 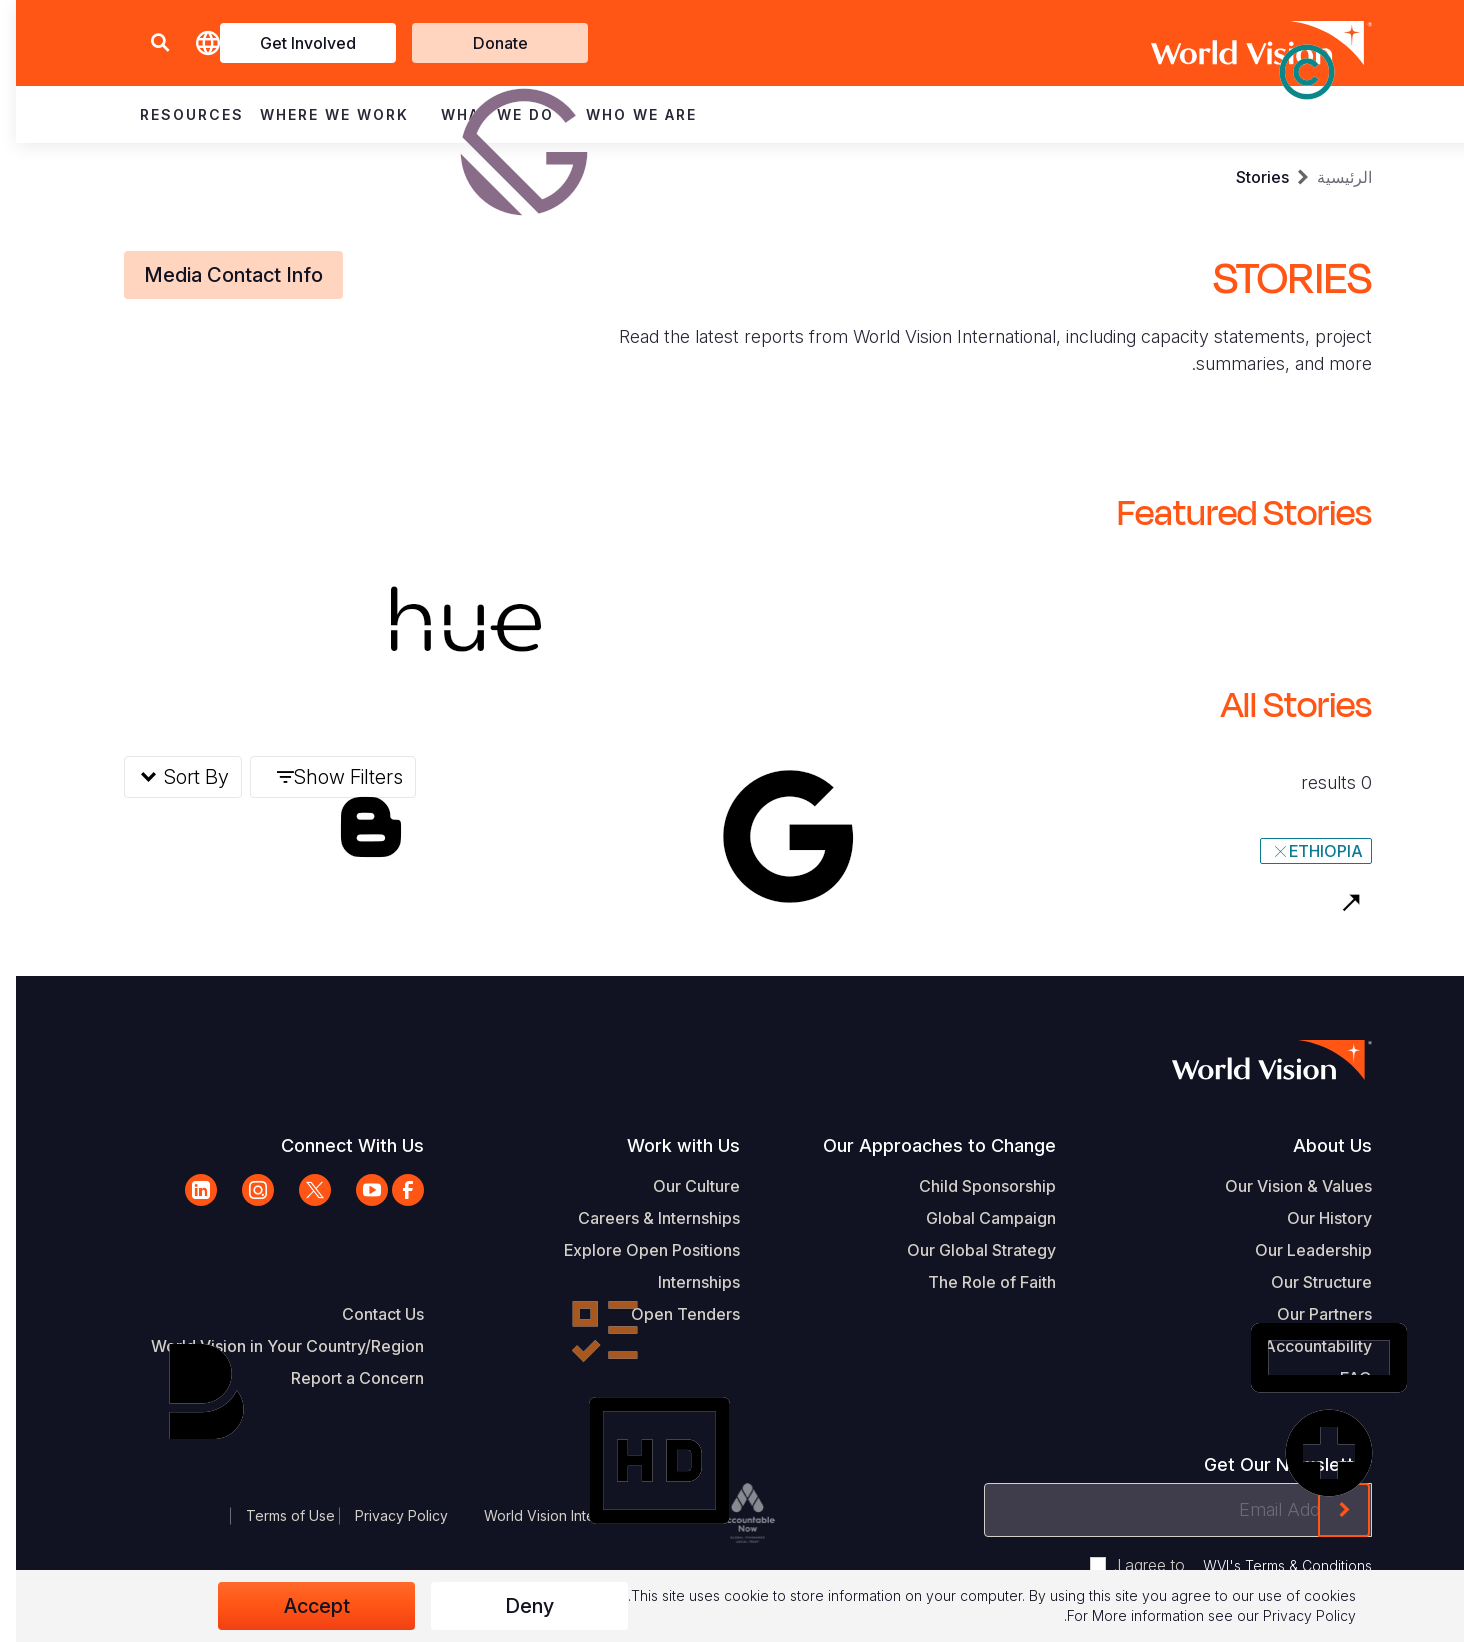 I want to click on open Philips Hue smart lighting app, so click(x=466, y=619).